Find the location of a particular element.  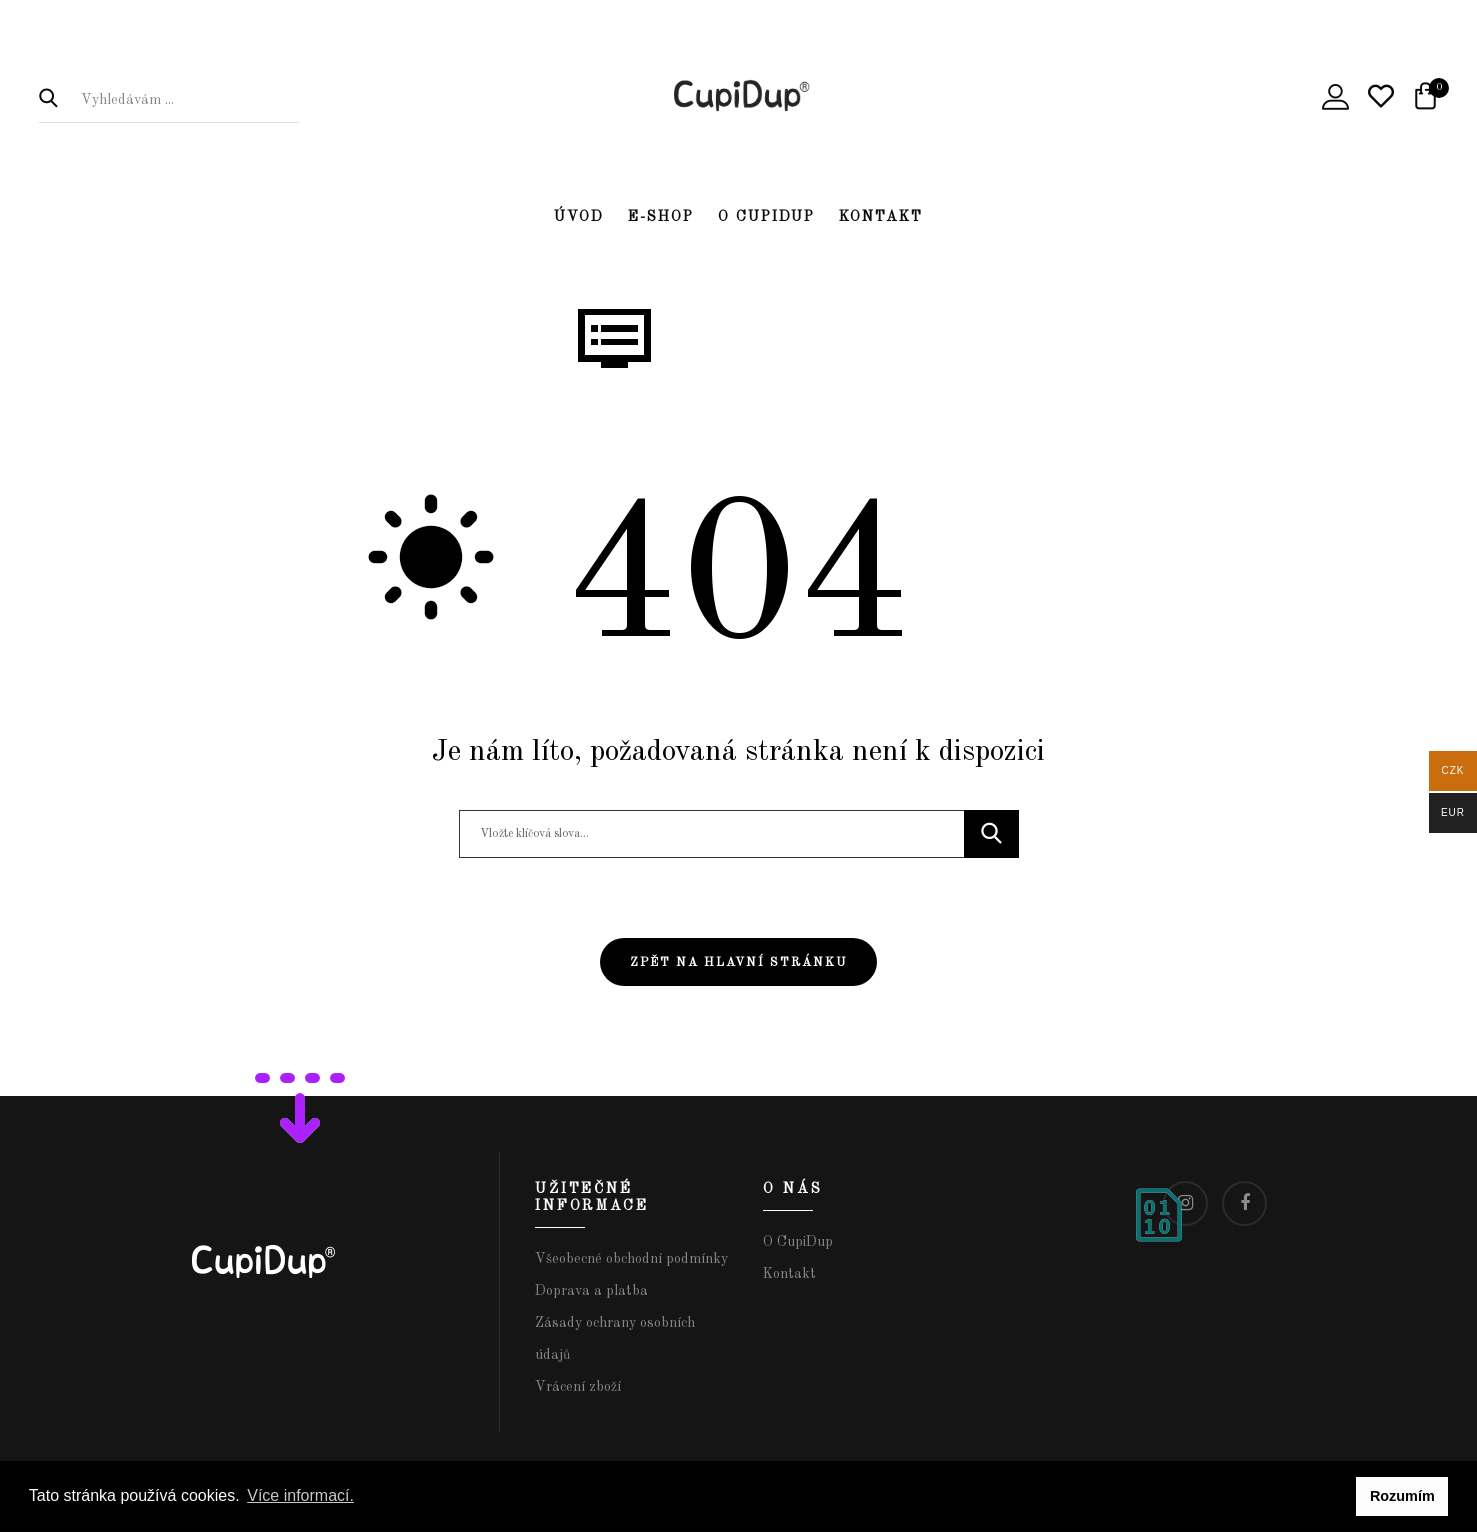

expand collapsed content below is located at coordinates (300, 1103).